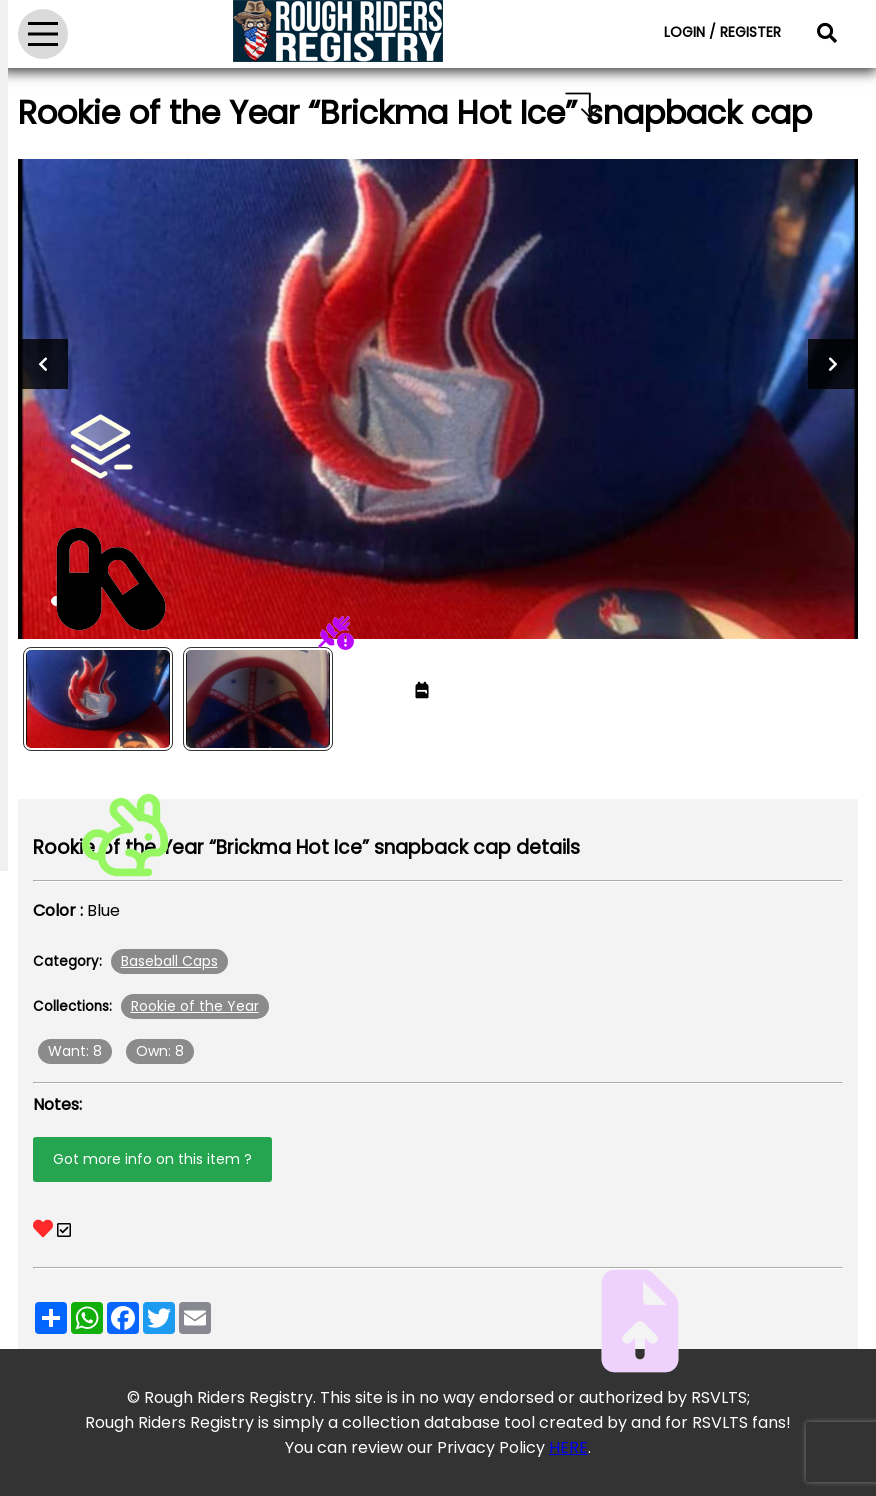 This screenshot has height=1496, width=876. Describe the element at coordinates (108, 579) in the screenshot. I see `access medication or pharmacy features` at that location.